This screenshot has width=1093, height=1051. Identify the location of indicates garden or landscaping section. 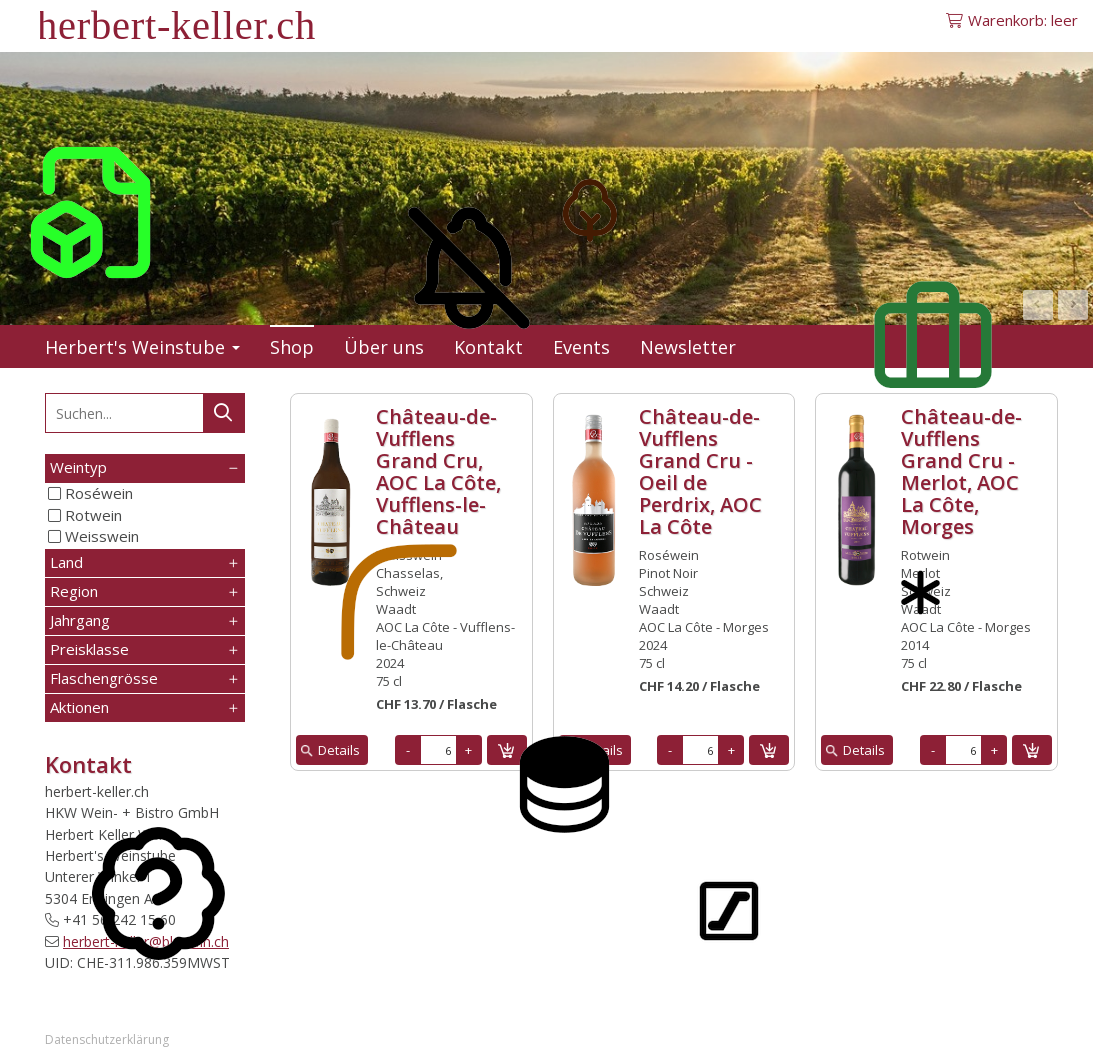
(590, 209).